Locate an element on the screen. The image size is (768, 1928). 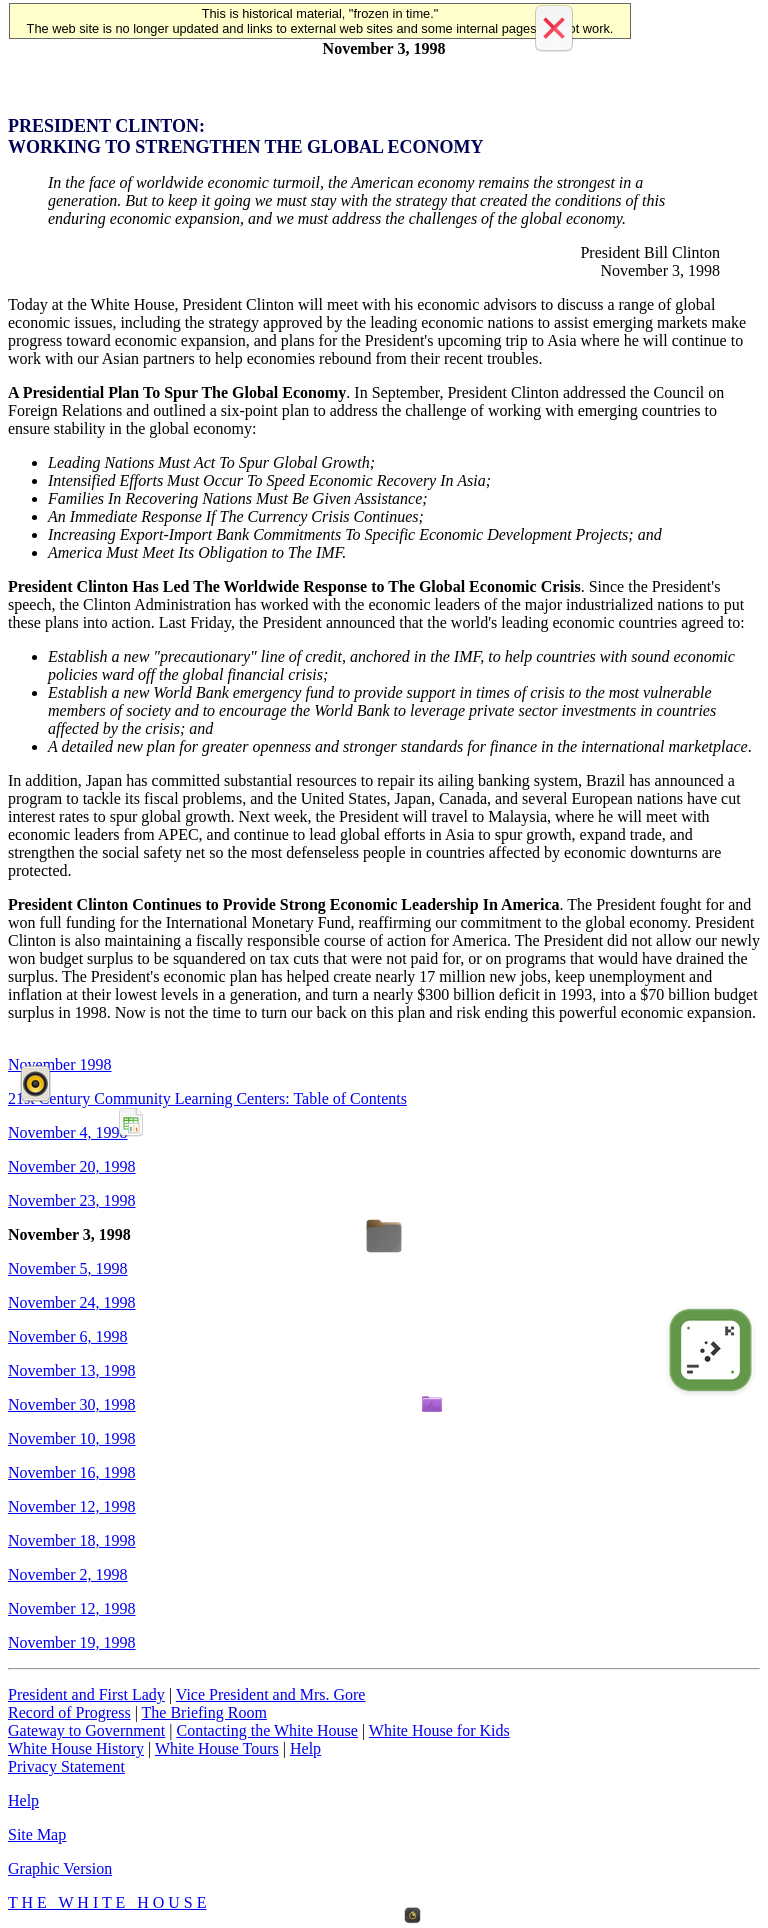
manage cookie preferences in your browser is located at coordinates (412, 1915).